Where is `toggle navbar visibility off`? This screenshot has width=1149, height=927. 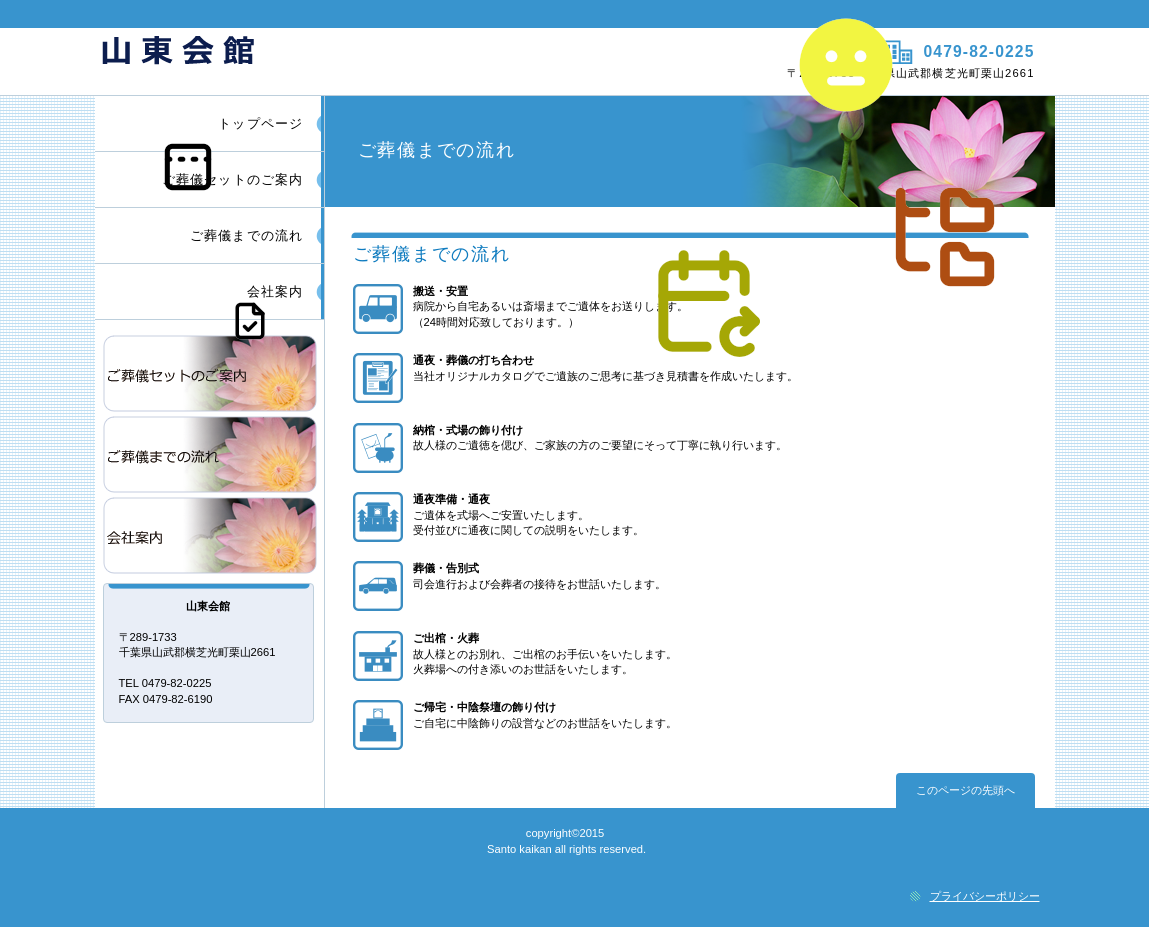 toggle navbar visibility off is located at coordinates (188, 167).